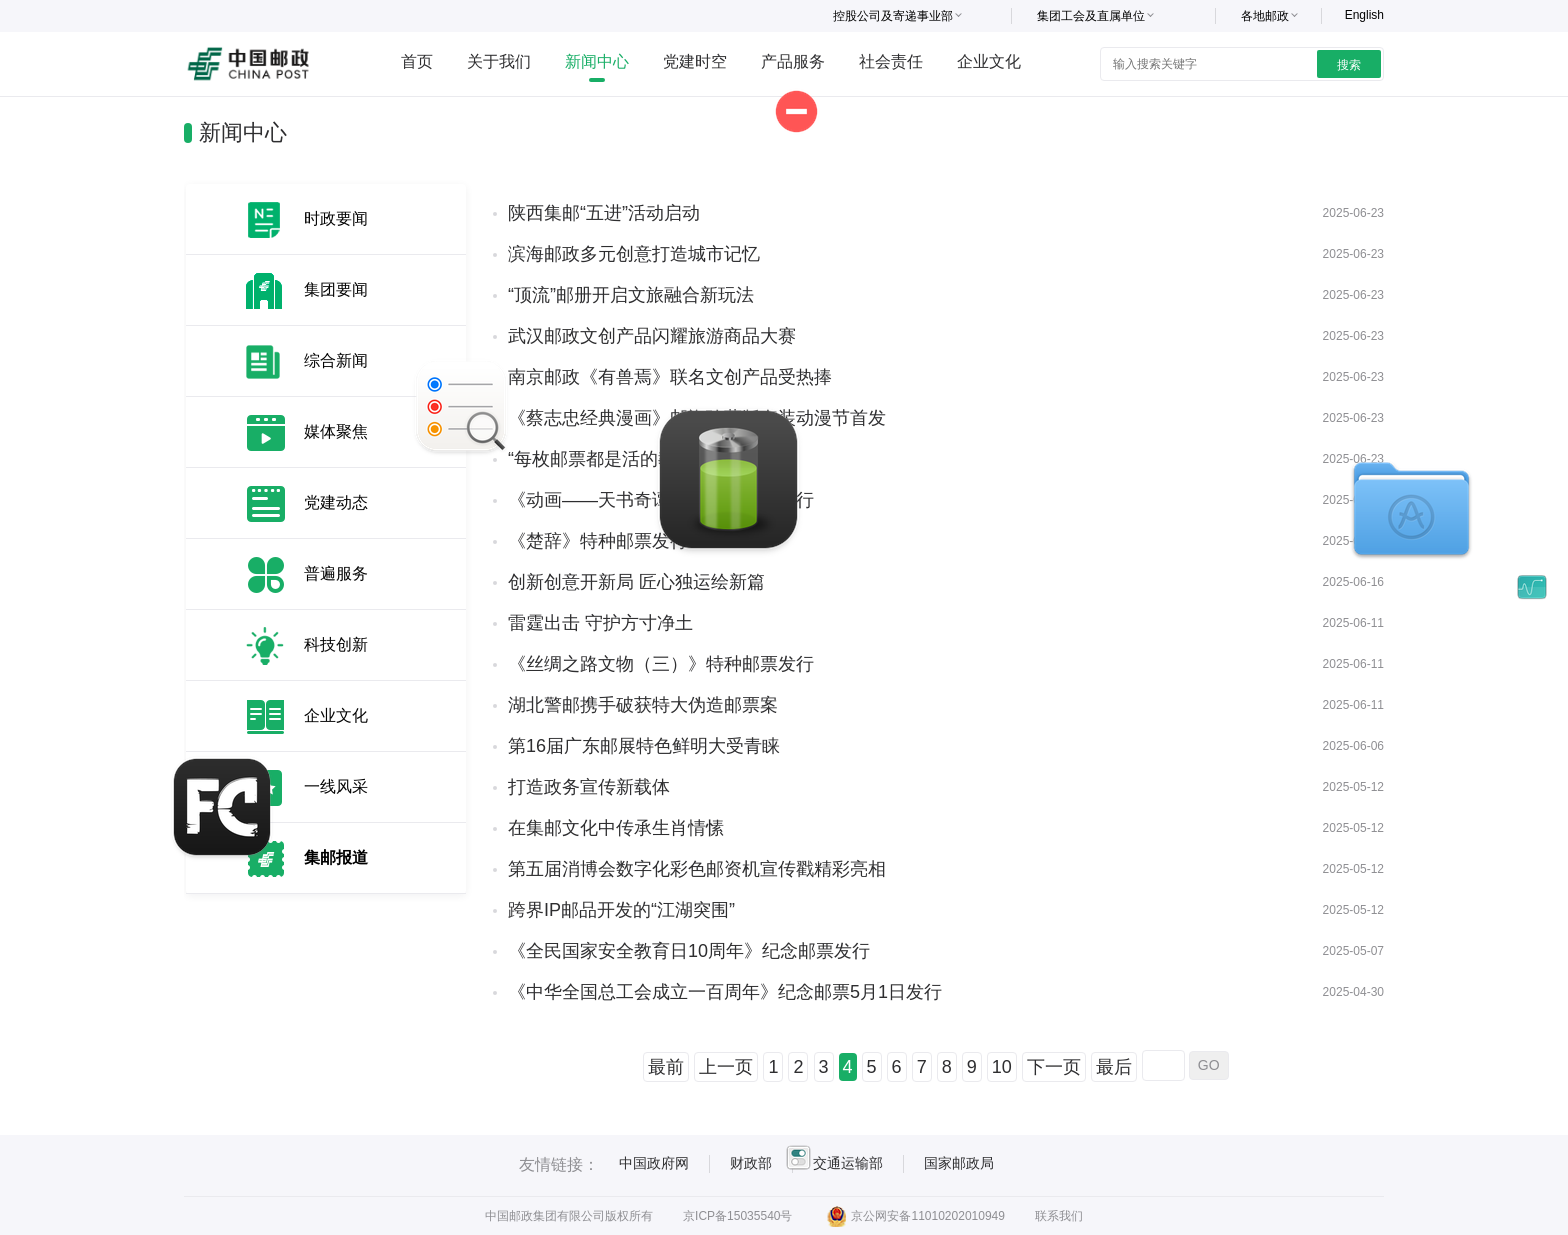 The width and height of the screenshot is (1568, 1235). What do you see at coordinates (798, 1157) in the screenshot?
I see `open unity tweak tool settings` at bounding box center [798, 1157].